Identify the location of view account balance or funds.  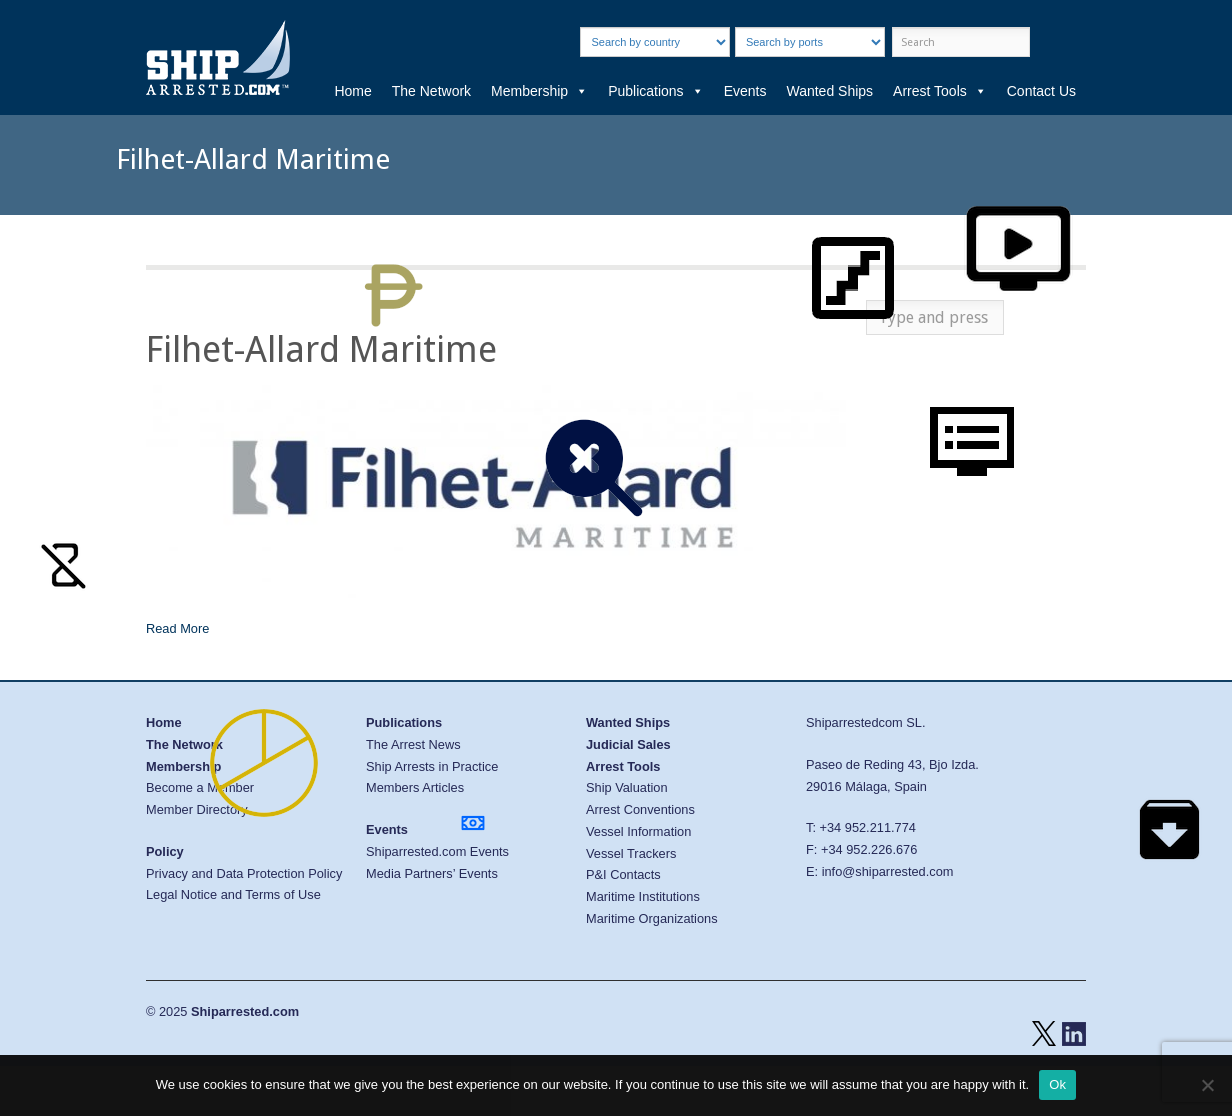
(473, 823).